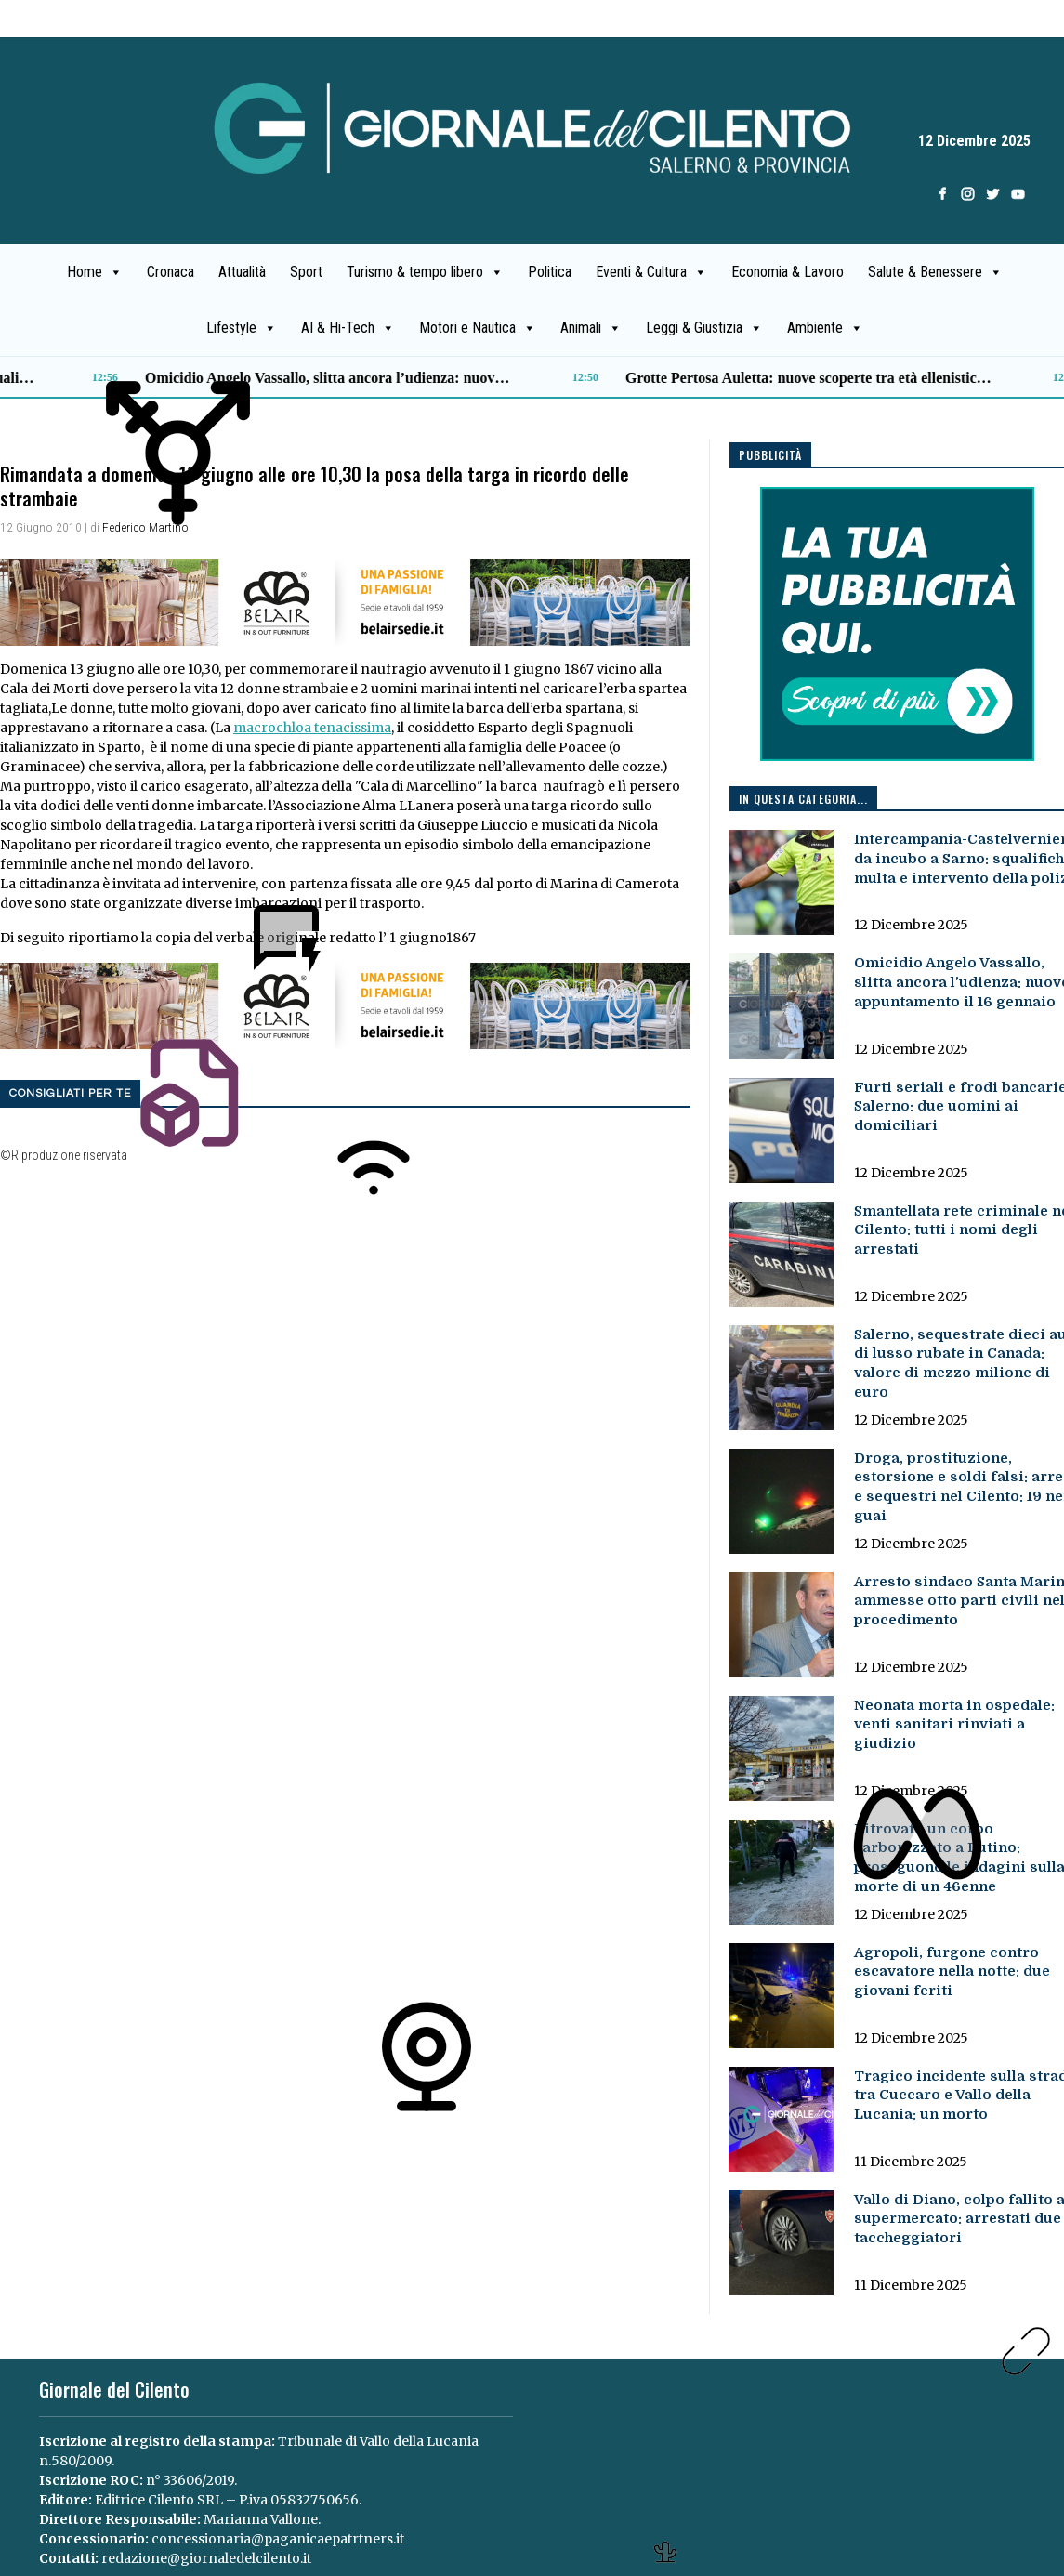  What do you see at coordinates (194, 1093) in the screenshot?
I see `view 3d model file` at bounding box center [194, 1093].